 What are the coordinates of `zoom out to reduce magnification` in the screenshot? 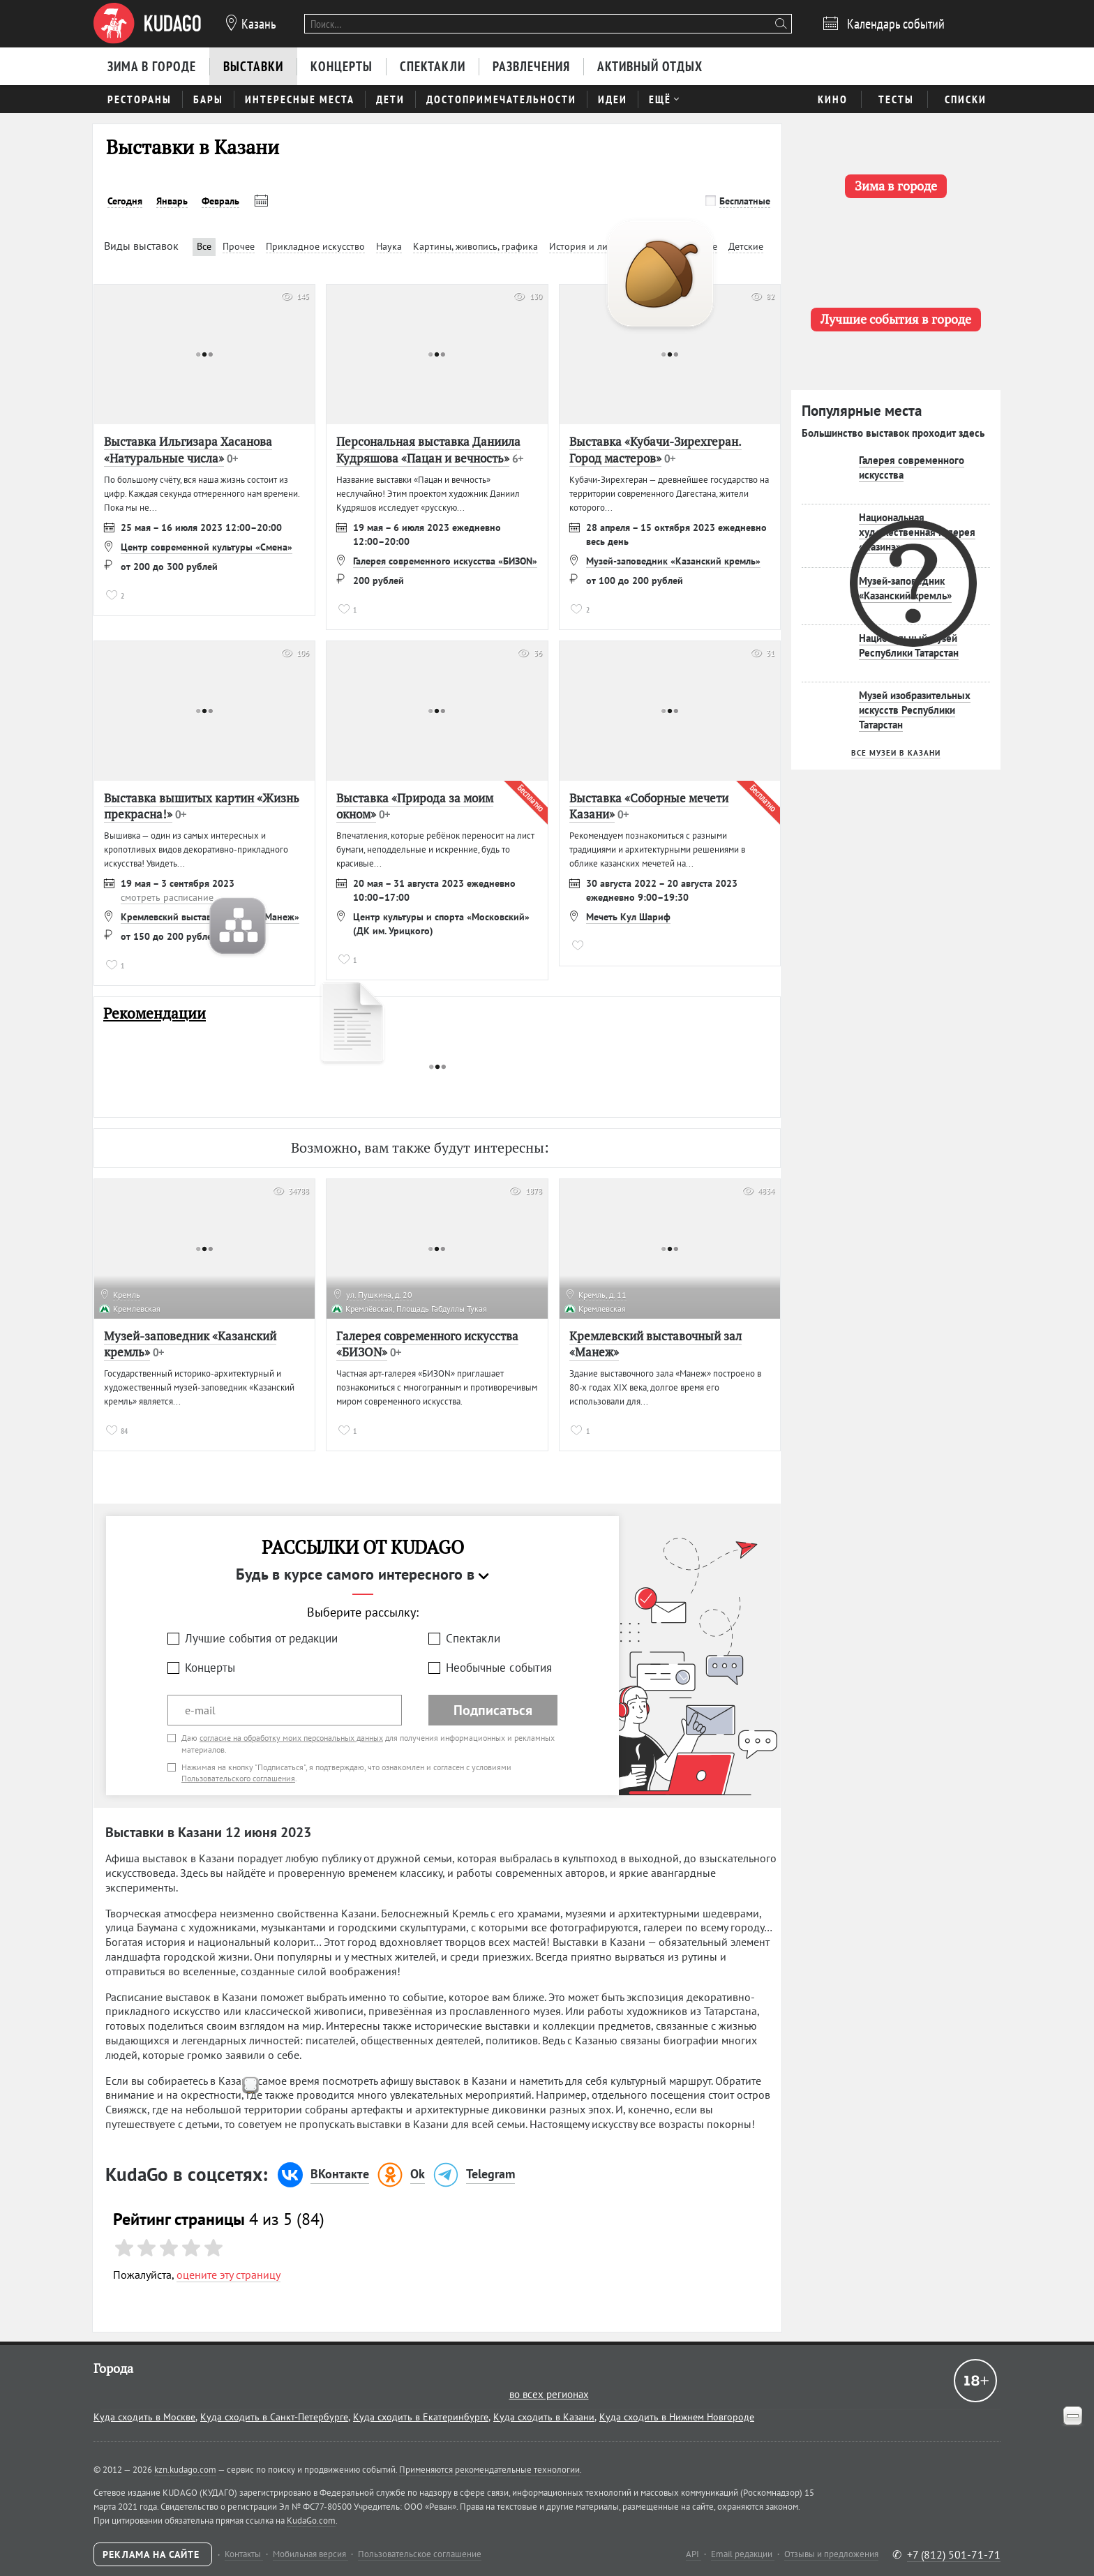 It's located at (1072, 2415).